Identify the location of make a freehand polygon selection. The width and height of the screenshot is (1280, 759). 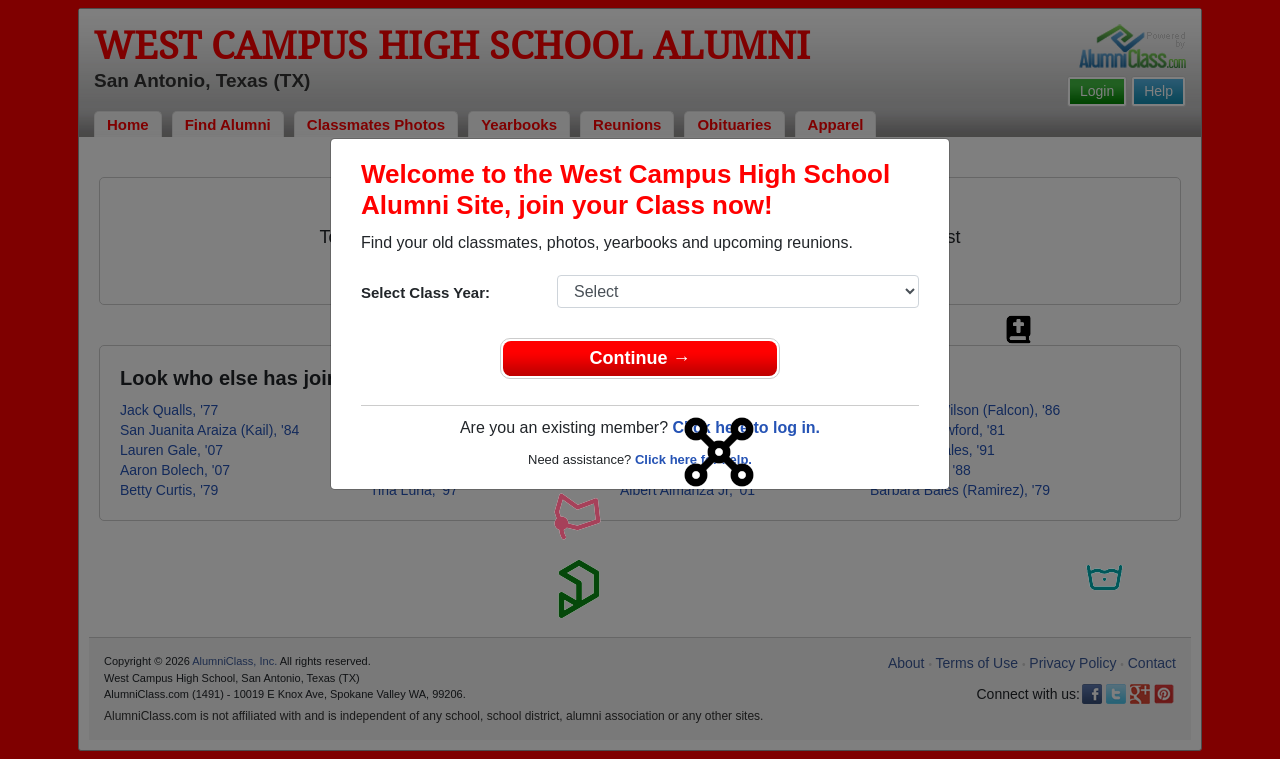
(577, 516).